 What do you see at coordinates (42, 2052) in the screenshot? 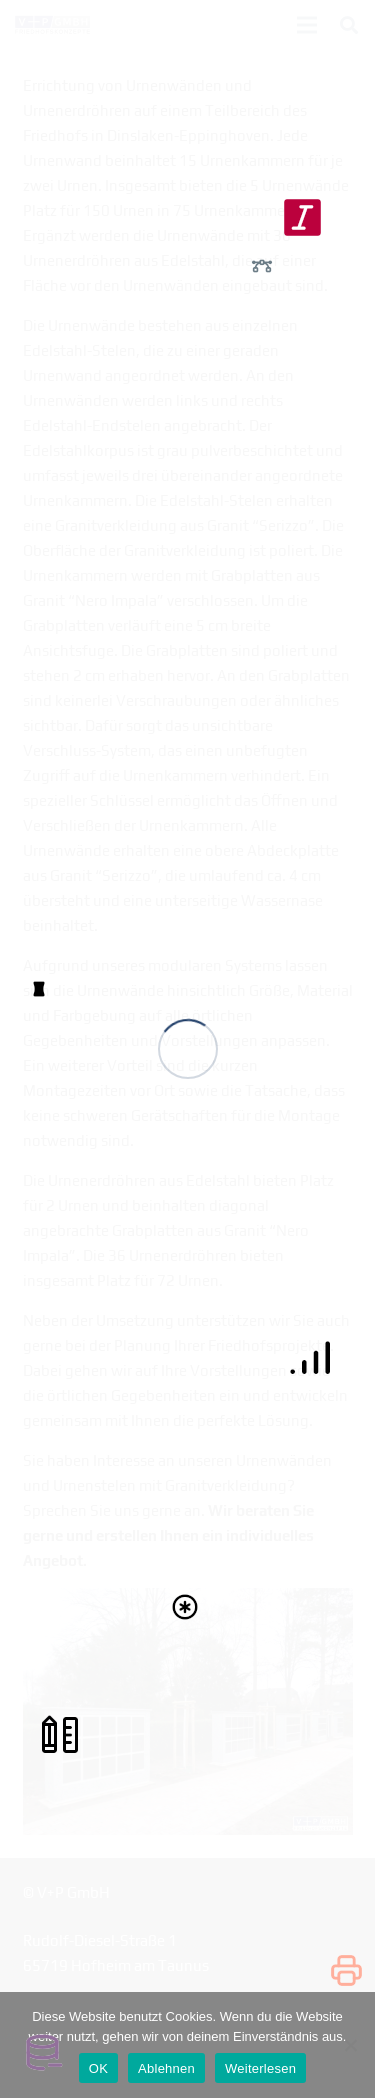
I see `remove a database or data source` at bounding box center [42, 2052].